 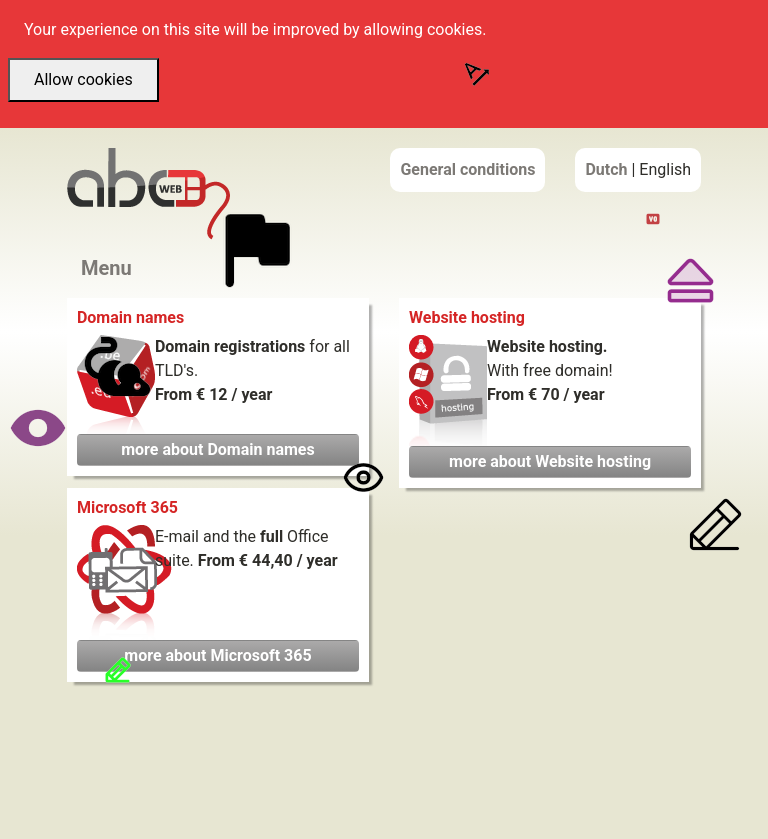 I want to click on view or preview content, so click(x=363, y=477).